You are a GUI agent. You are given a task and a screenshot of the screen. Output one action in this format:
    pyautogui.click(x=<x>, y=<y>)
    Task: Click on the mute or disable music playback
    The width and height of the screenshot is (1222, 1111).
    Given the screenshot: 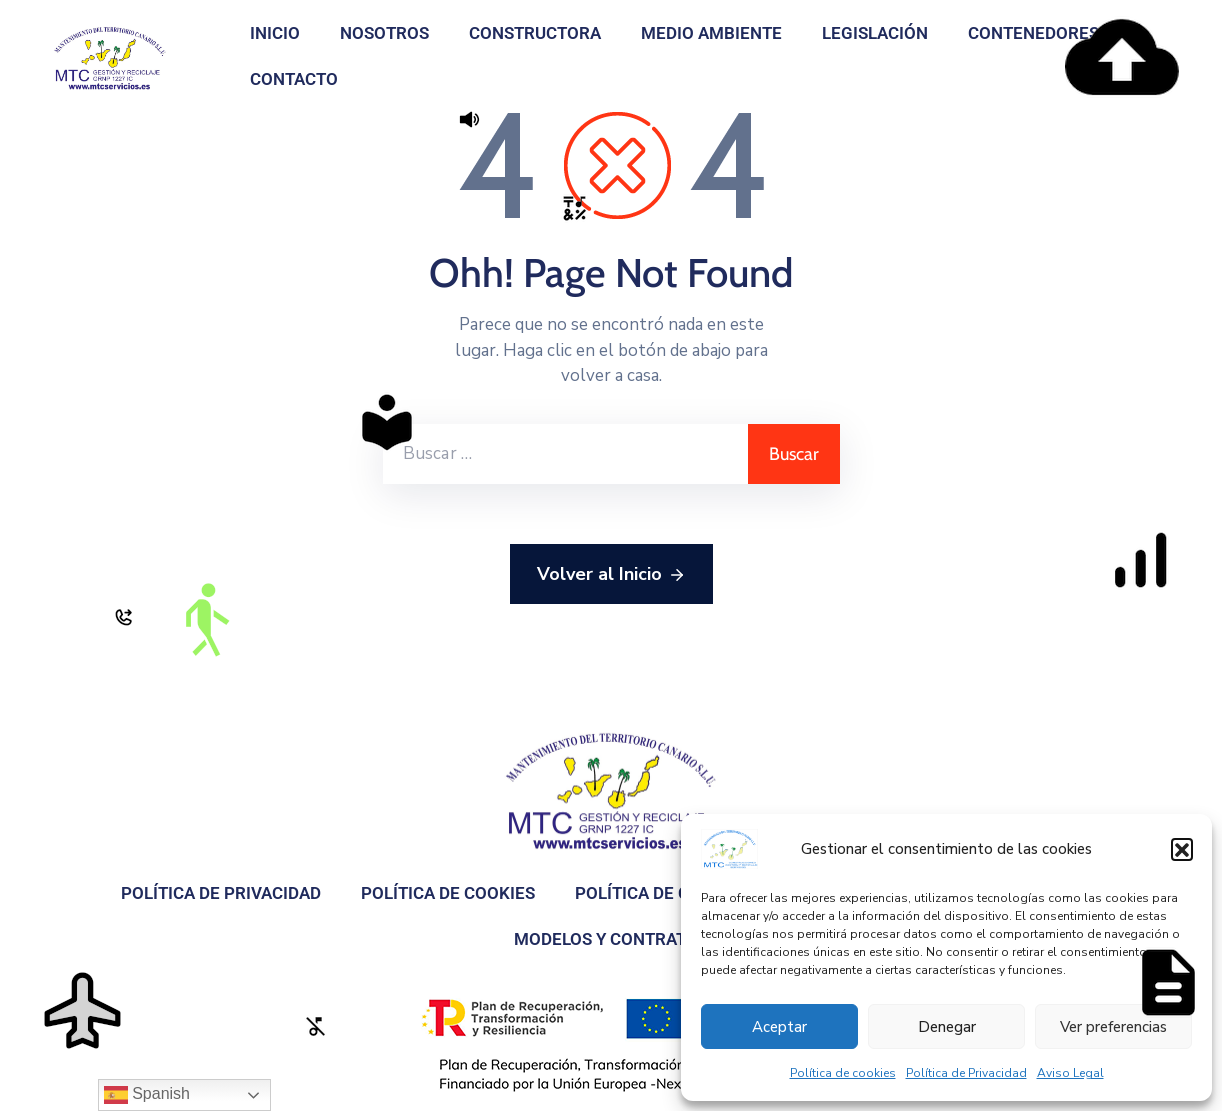 What is the action you would take?
    pyautogui.click(x=315, y=1026)
    